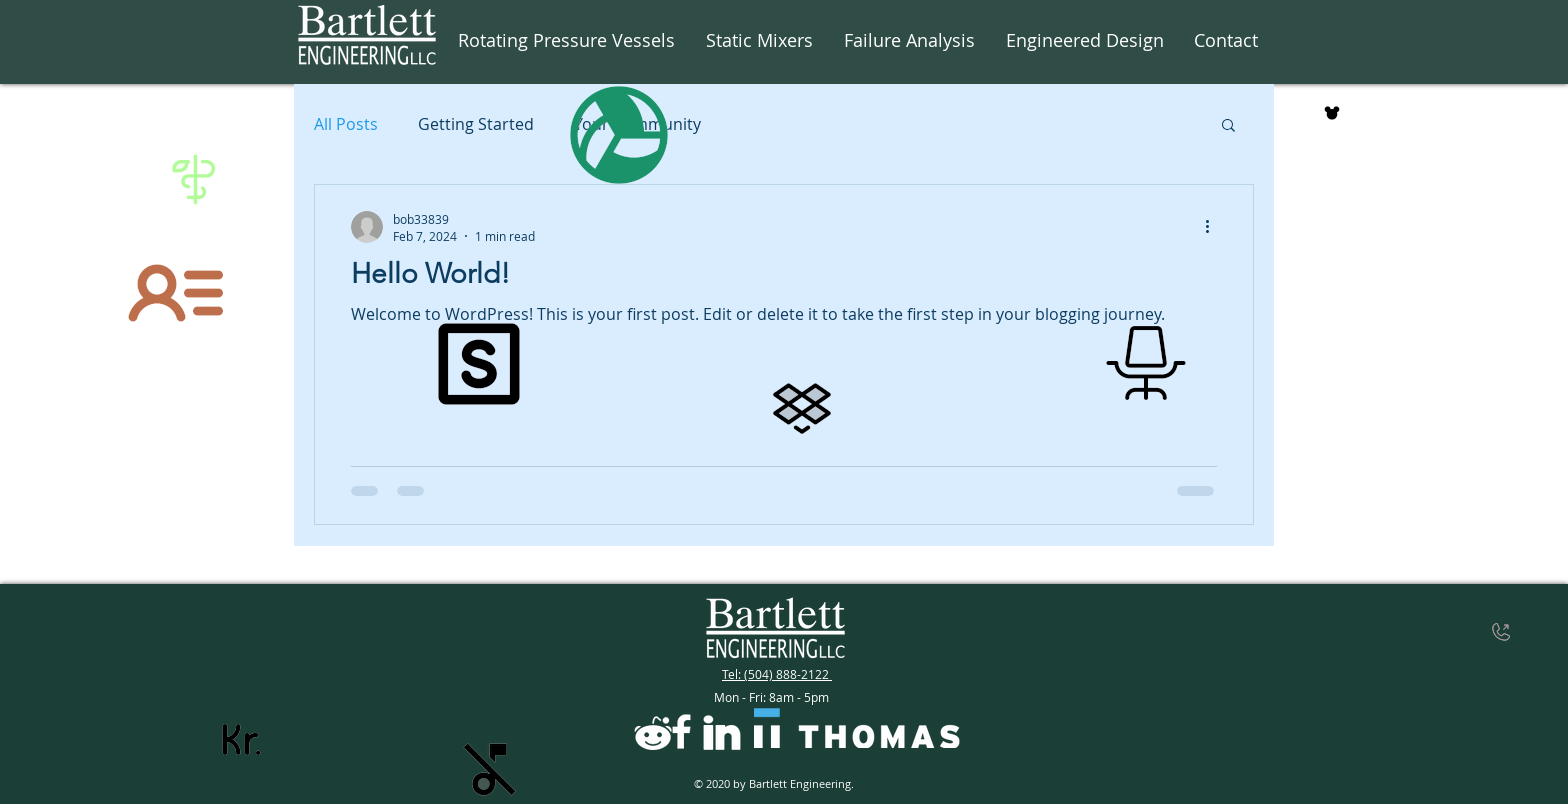 This screenshot has width=1568, height=804. Describe the element at coordinates (240, 739) in the screenshot. I see `indicates danish krone currency` at that location.